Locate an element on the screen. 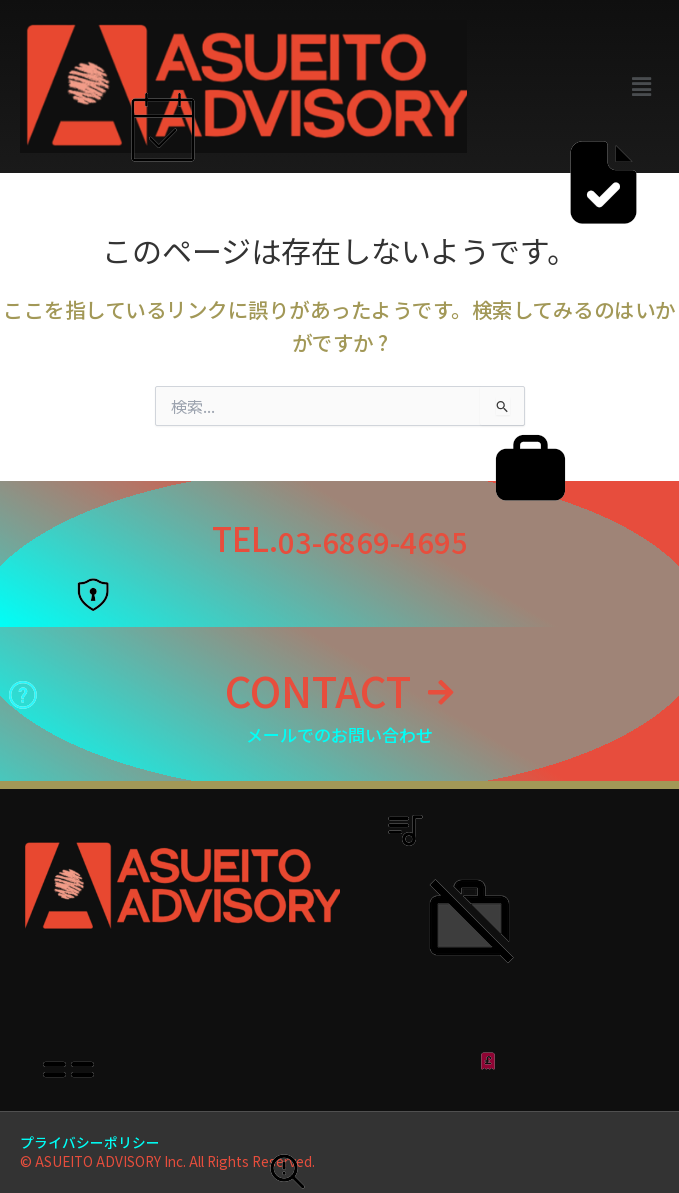 The height and width of the screenshot is (1193, 679). view receipt or transaction in British pounds is located at coordinates (488, 1061).